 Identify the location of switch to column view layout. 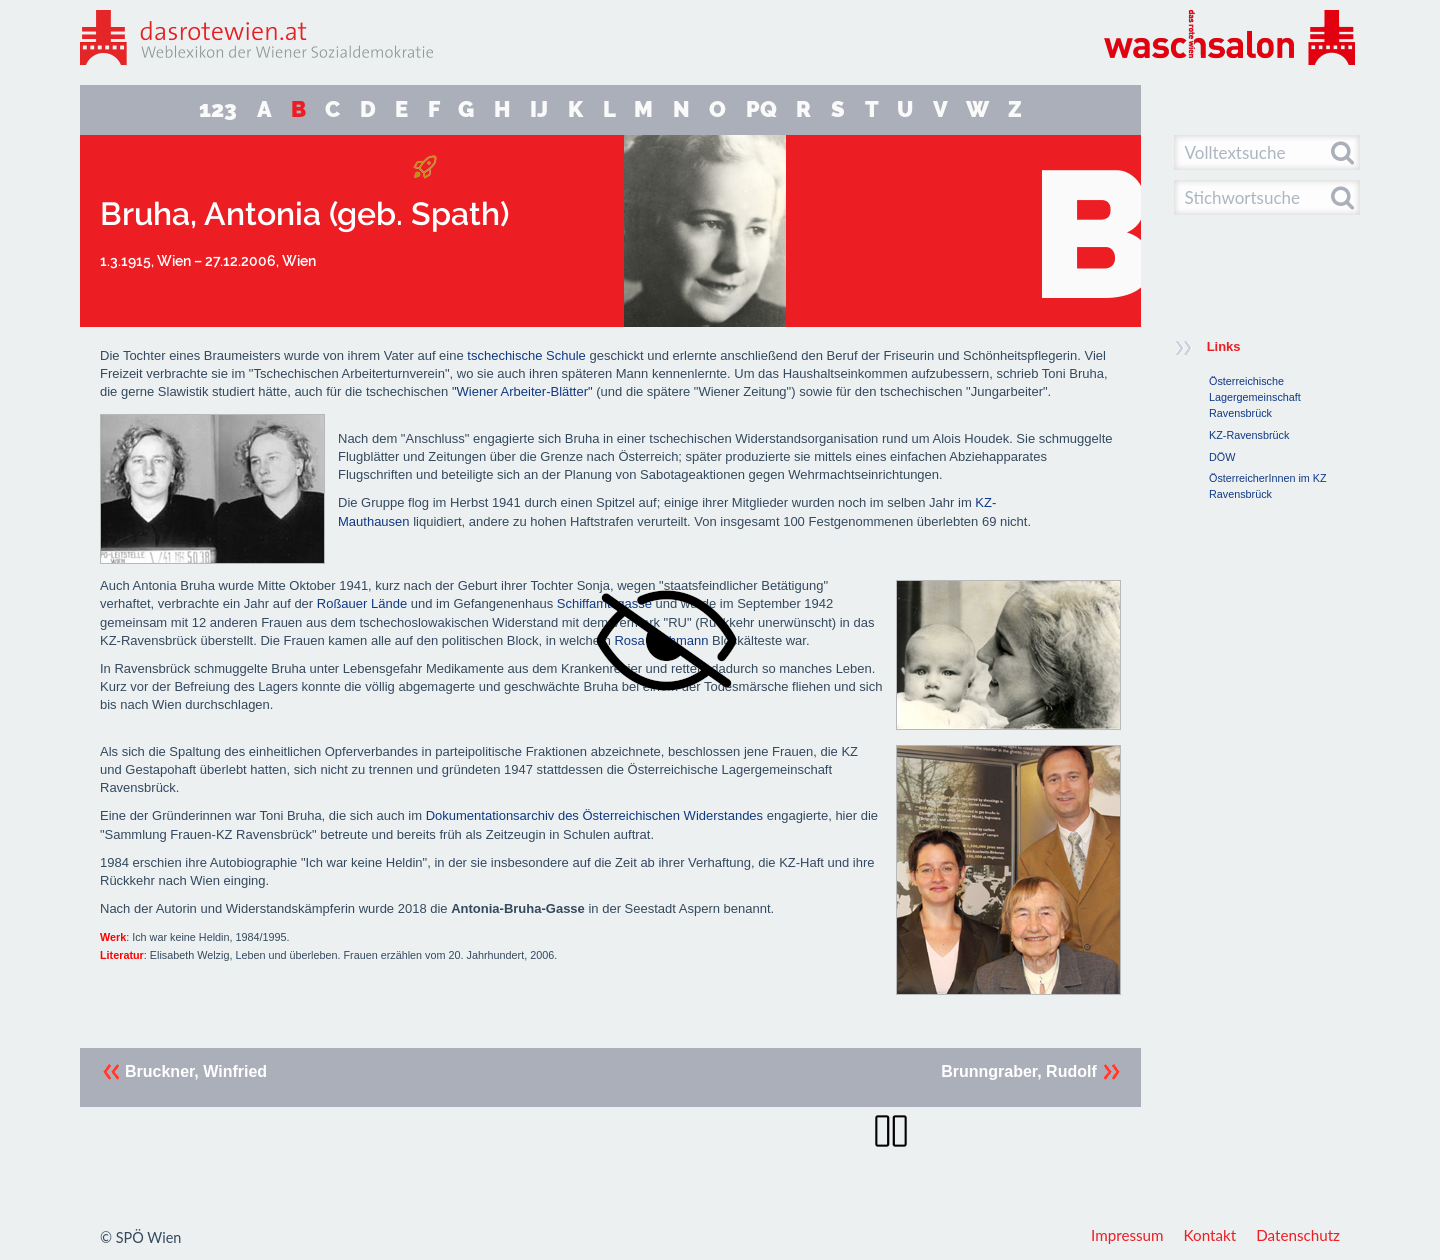
(891, 1131).